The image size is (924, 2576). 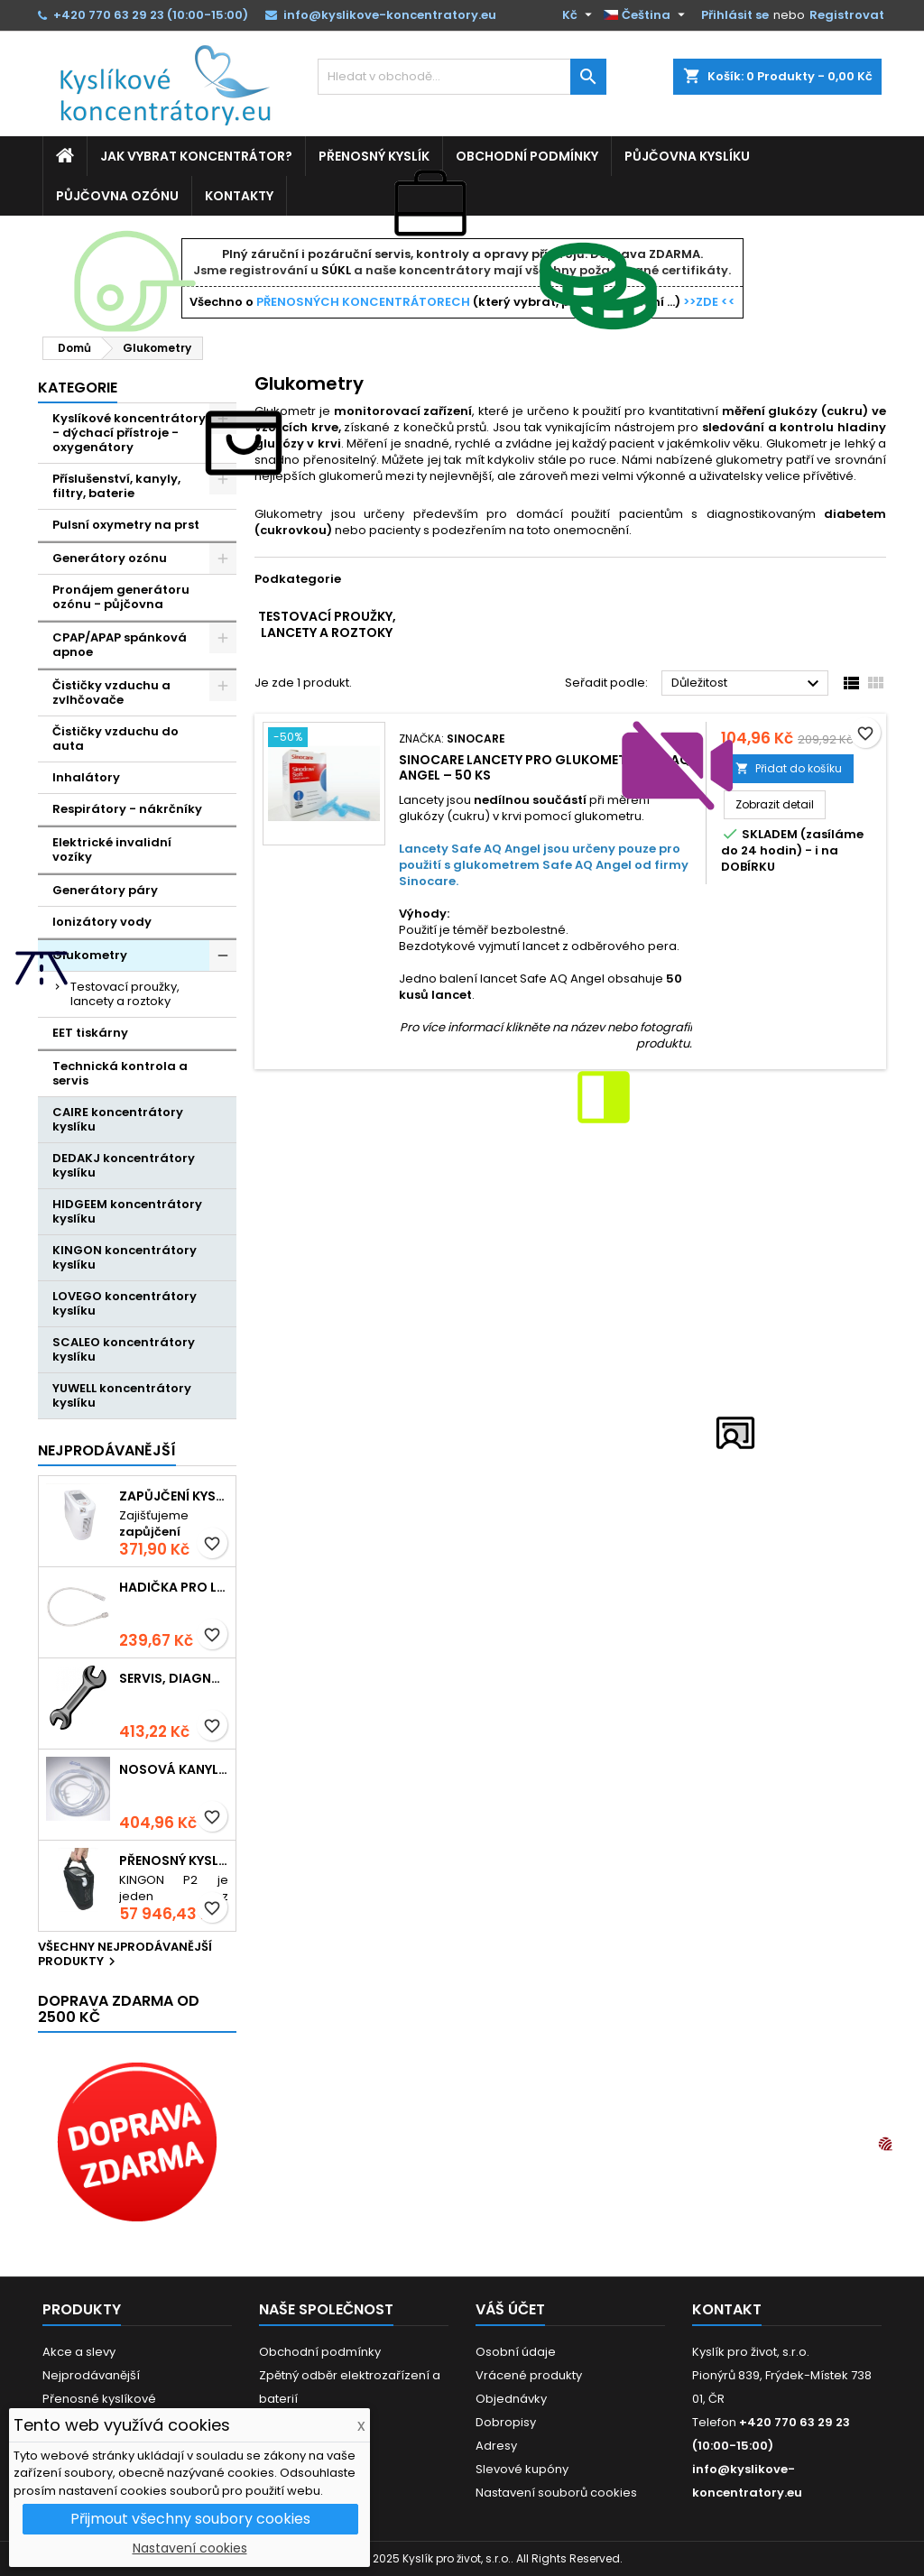 What do you see at coordinates (673, 765) in the screenshot?
I see `camera is off or disabled` at bounding box center [673, 765].